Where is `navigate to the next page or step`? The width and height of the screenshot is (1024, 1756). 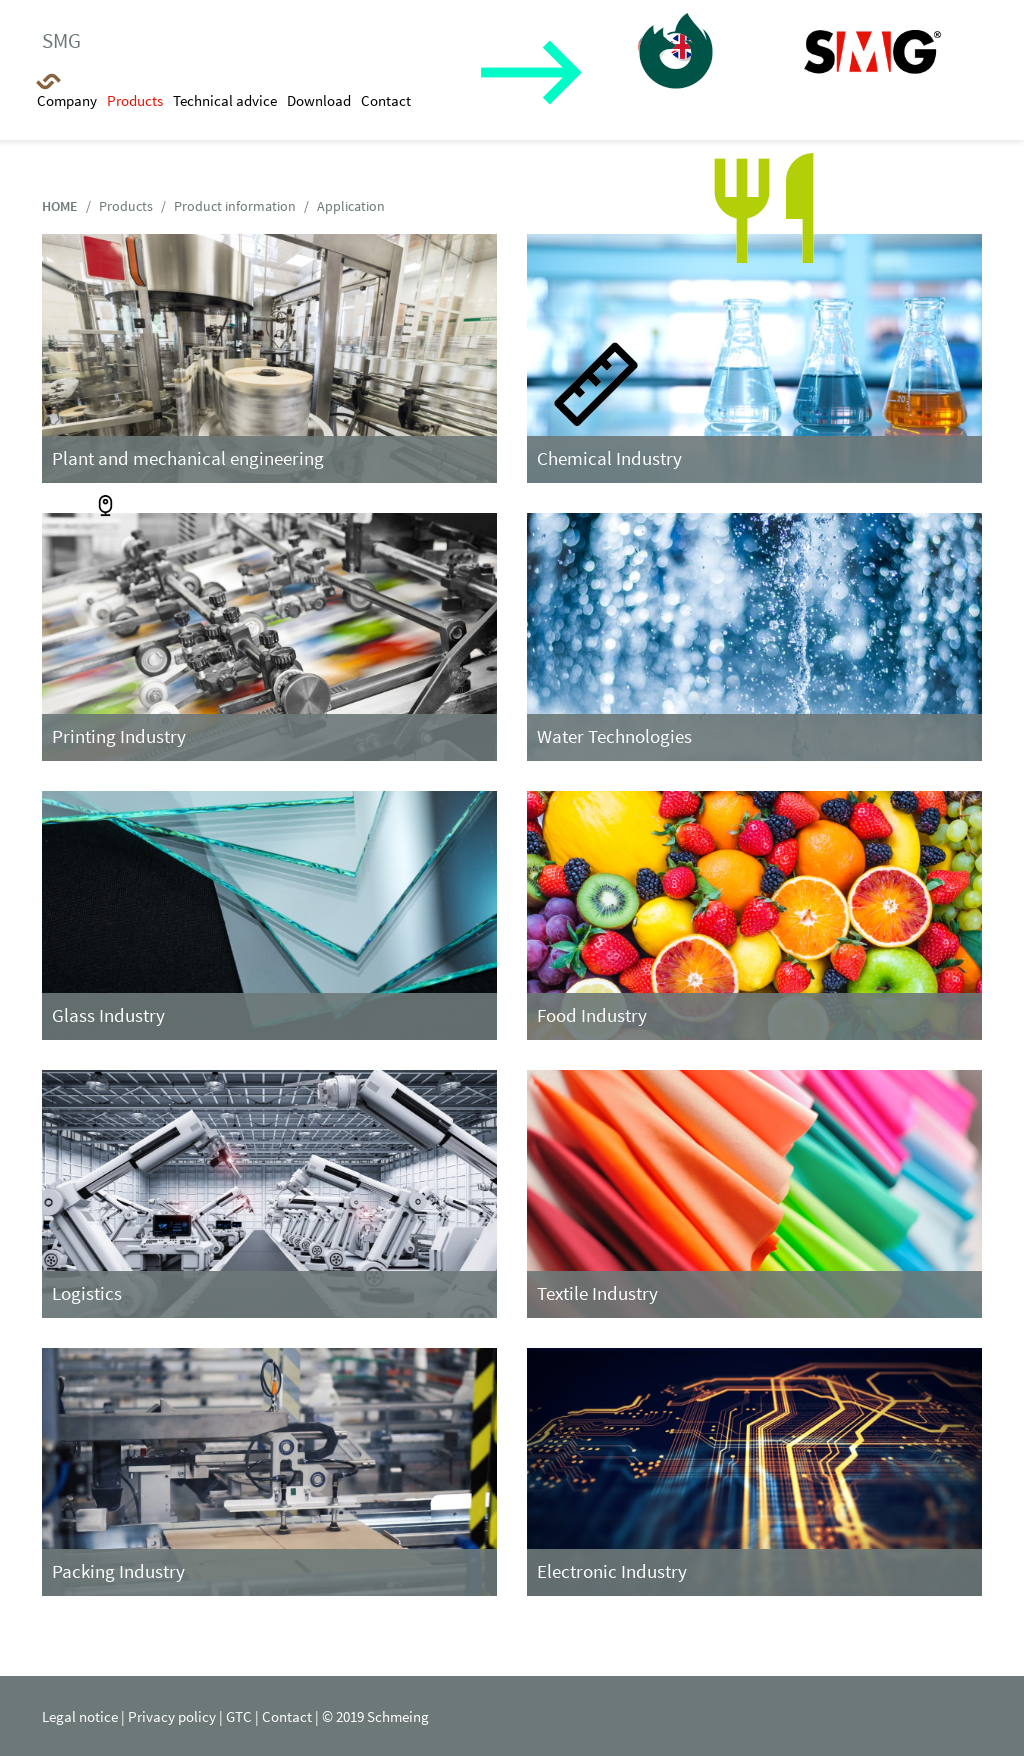 navigate to the next page or step is located at coordinates (531, 72).